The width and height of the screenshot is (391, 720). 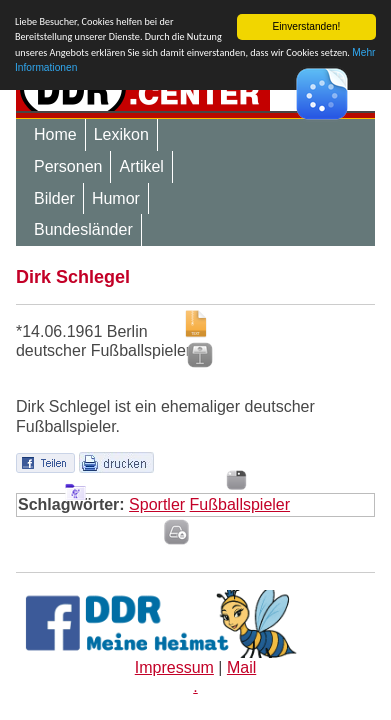 I want to click on eject or safely remove external storage device, so click(x=176, y=532).